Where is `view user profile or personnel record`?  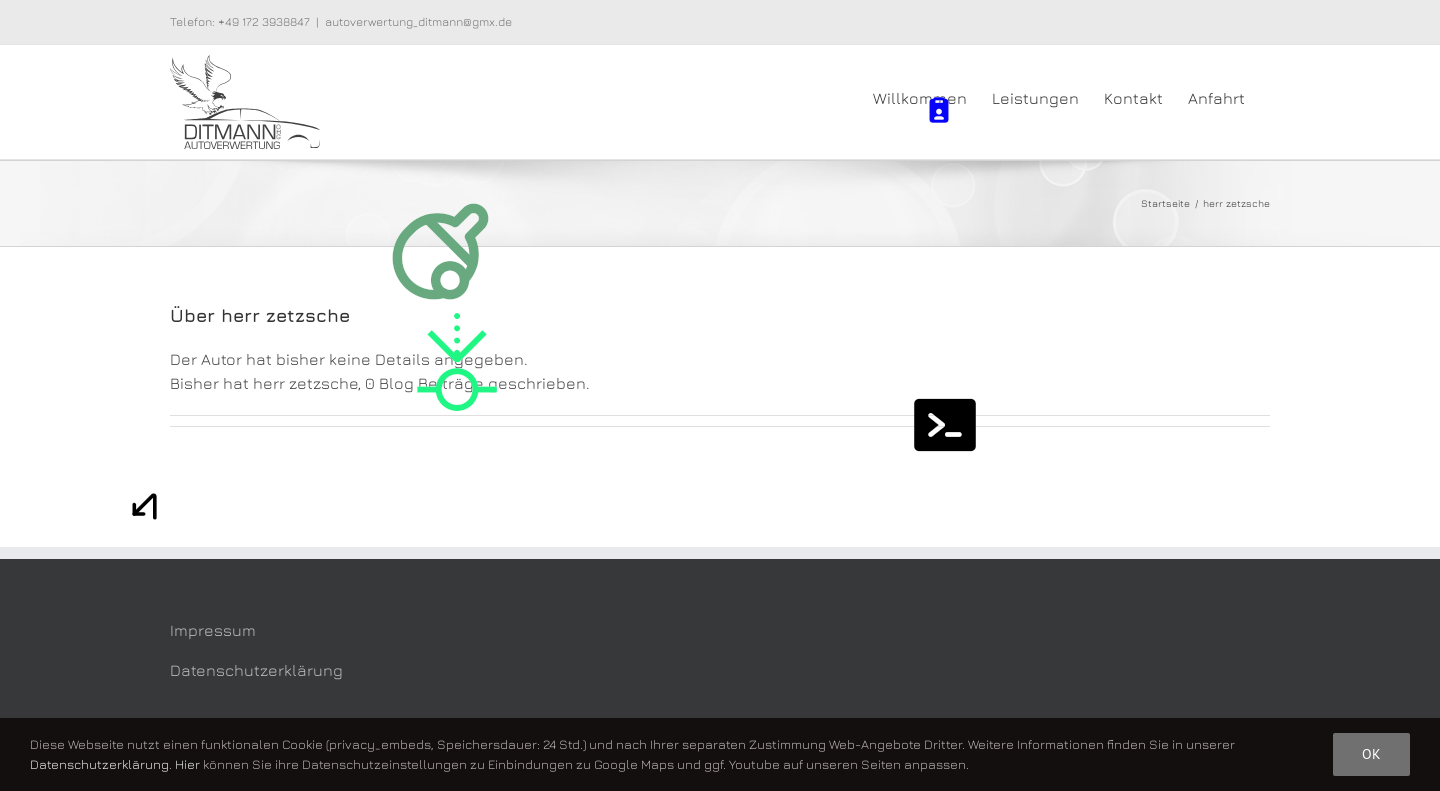
view user profile or personnel record is located at coordinates (939, 110).